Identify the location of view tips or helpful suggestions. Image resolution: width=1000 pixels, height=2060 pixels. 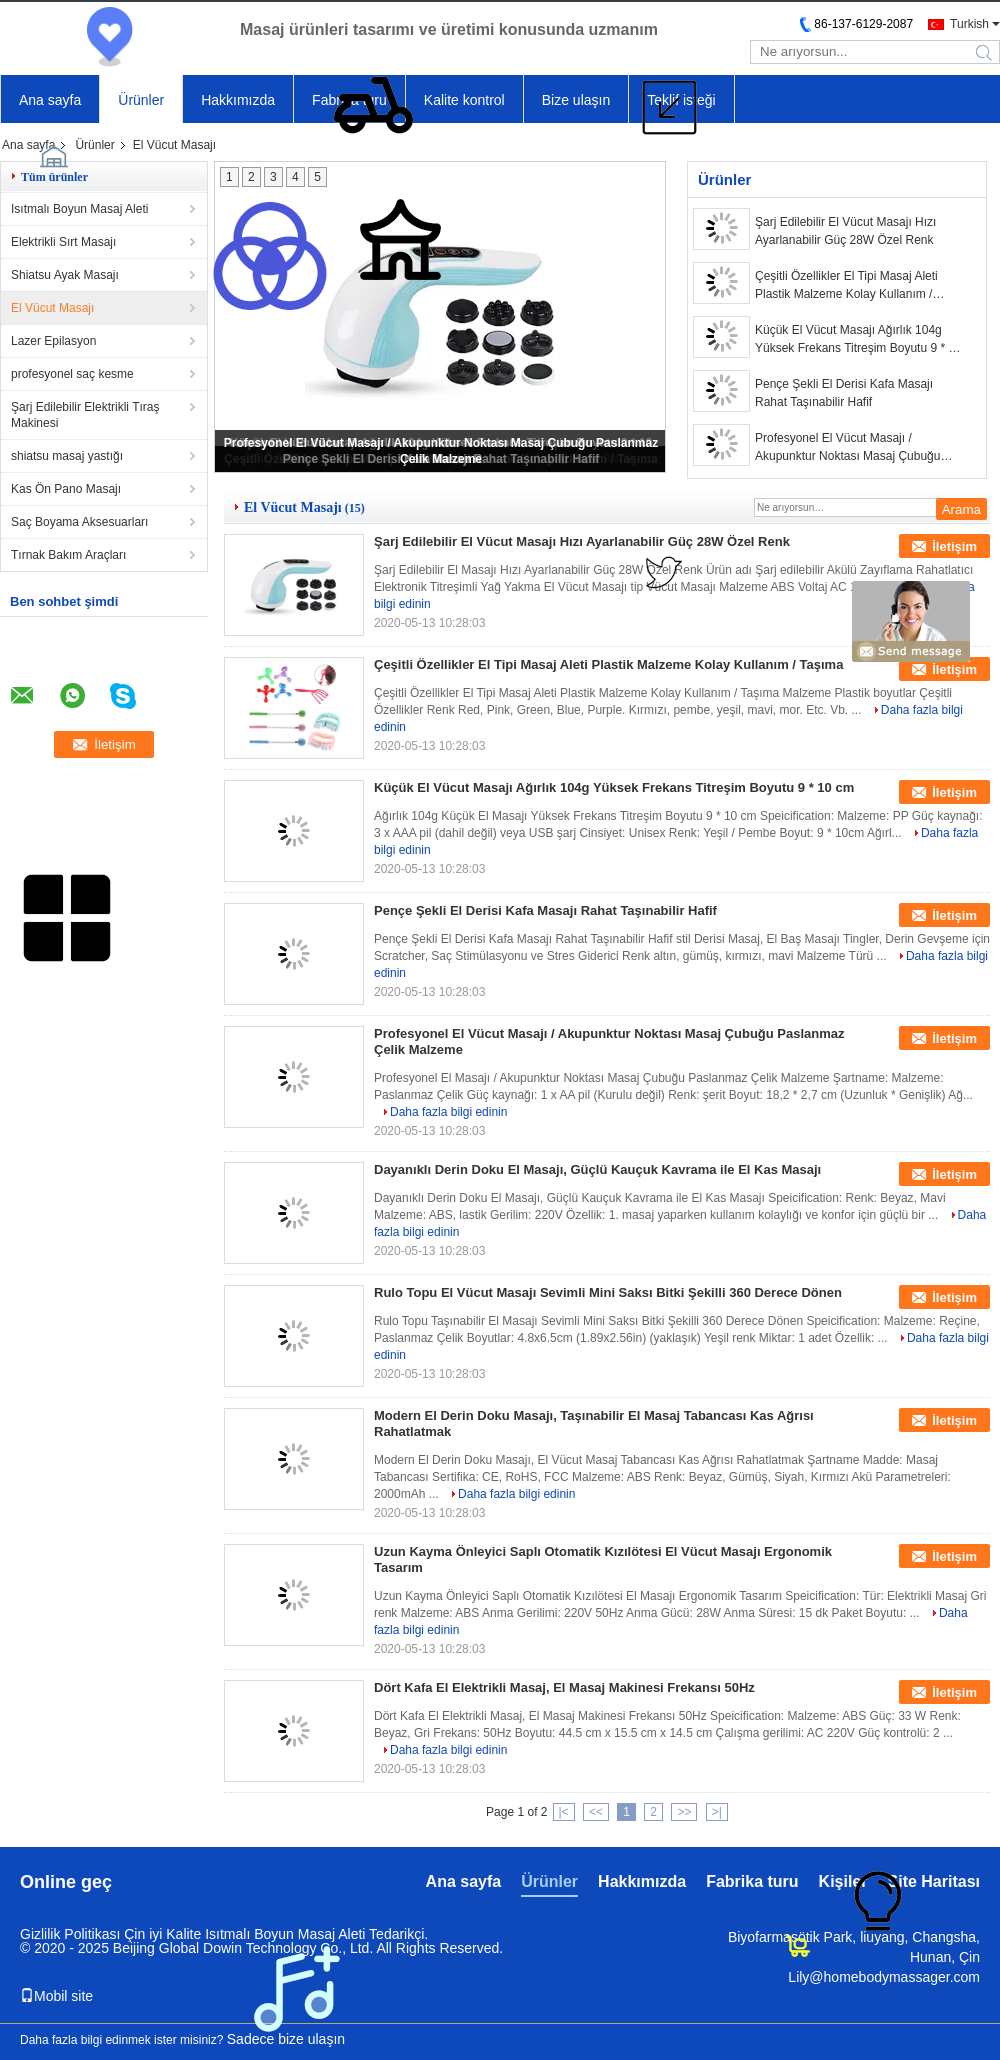
(878, 1901).